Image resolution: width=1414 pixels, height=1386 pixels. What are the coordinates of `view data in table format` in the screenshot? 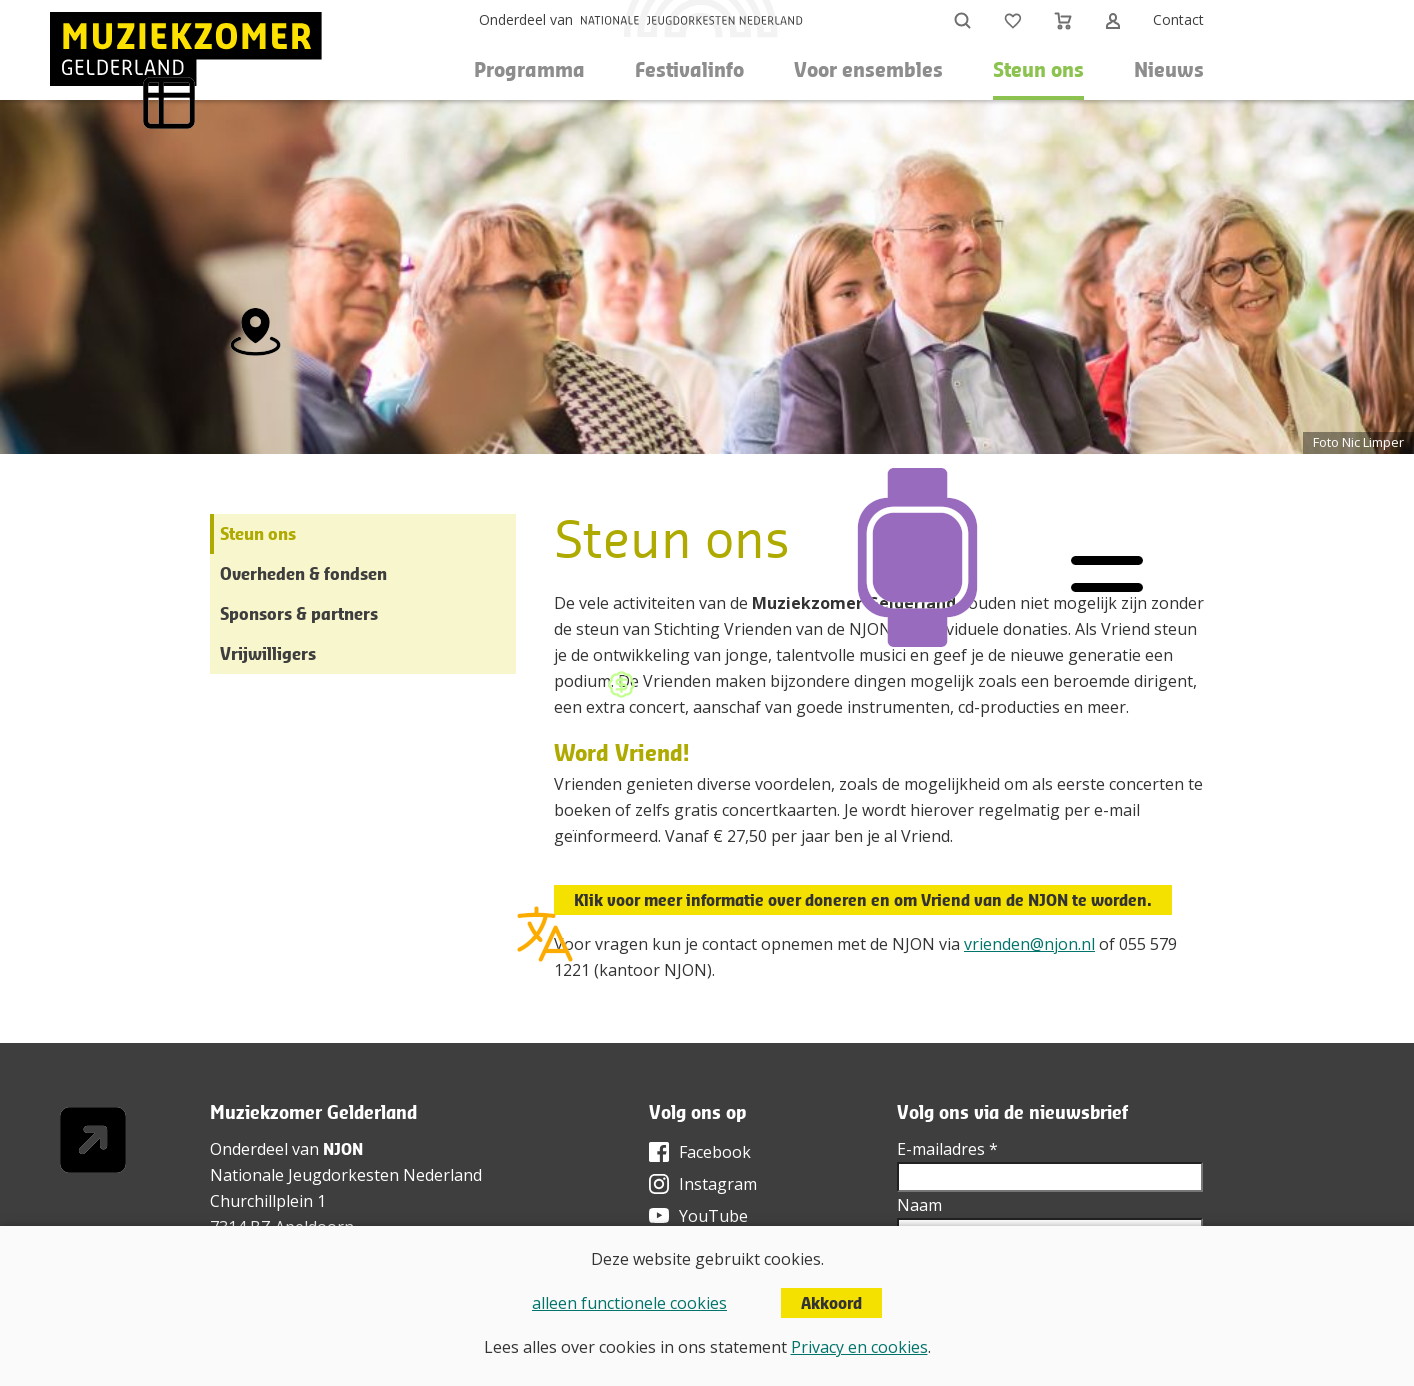 It's located at (169, 103).